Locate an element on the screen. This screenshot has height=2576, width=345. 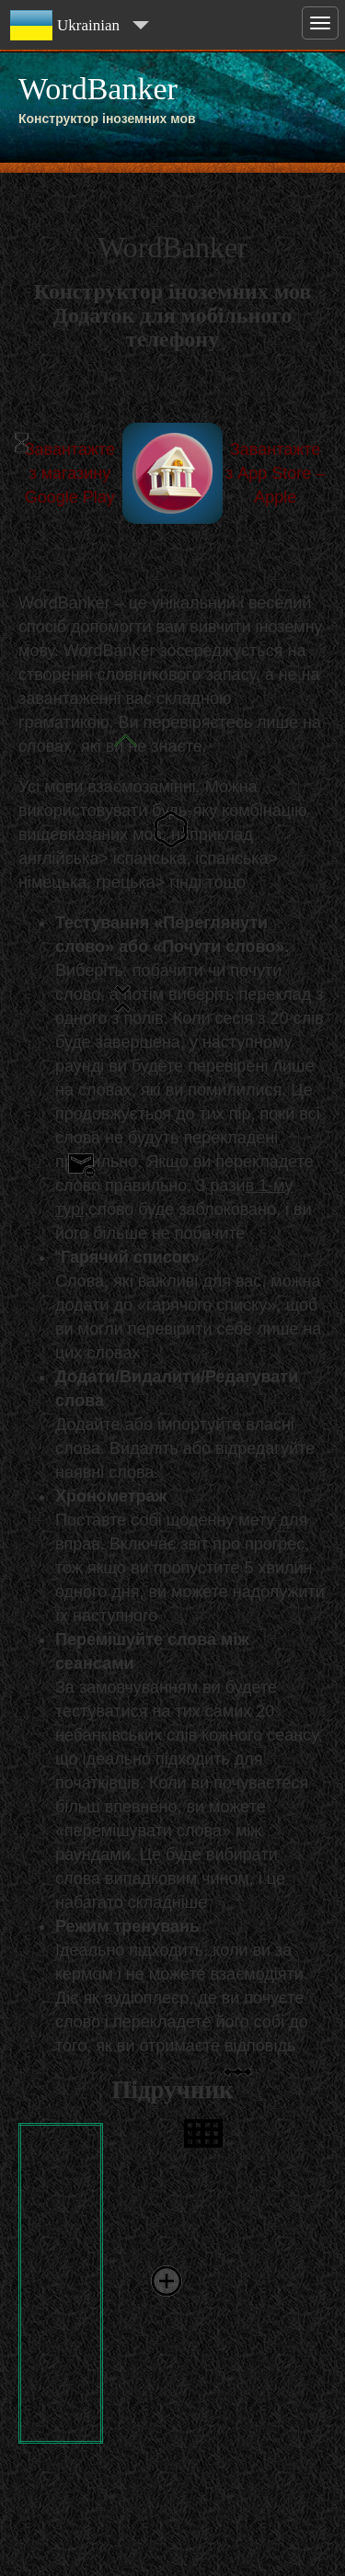
adjust values on a linear scale or slider is located at coordinates (237, 2071).